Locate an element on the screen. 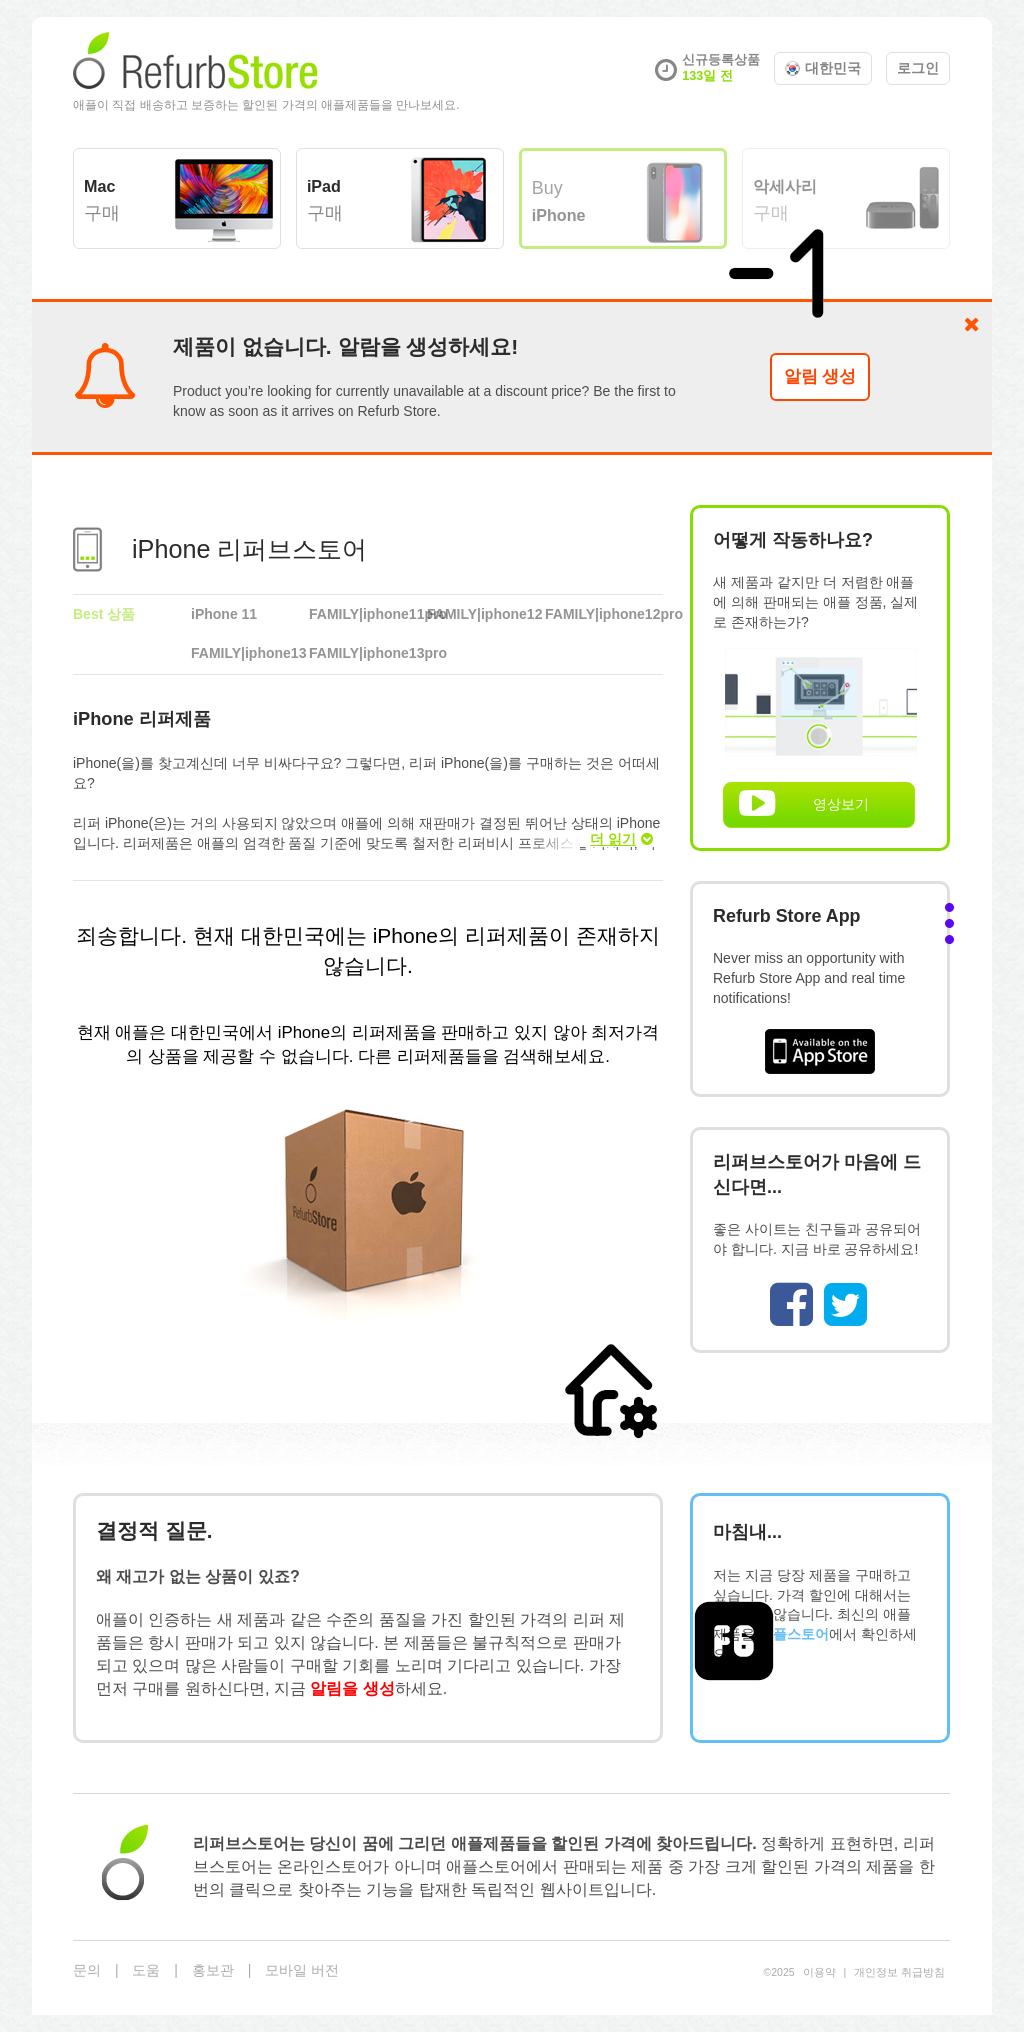 This screenshot has height=2032, width=1024. access home settings is located at coordinates (611, 1390).